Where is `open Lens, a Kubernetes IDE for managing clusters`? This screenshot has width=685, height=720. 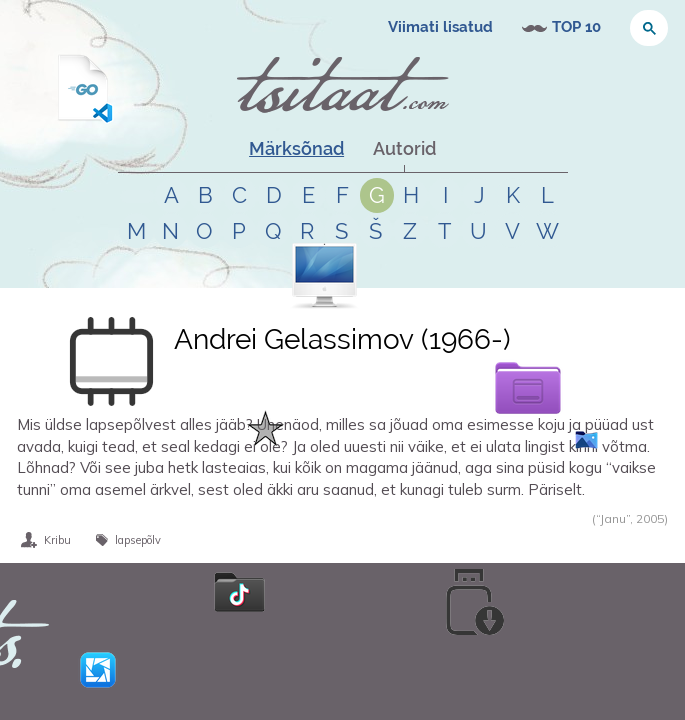 open Lens, a Kubernetes IDE for managing clusters is located at coordinates (98, 670).